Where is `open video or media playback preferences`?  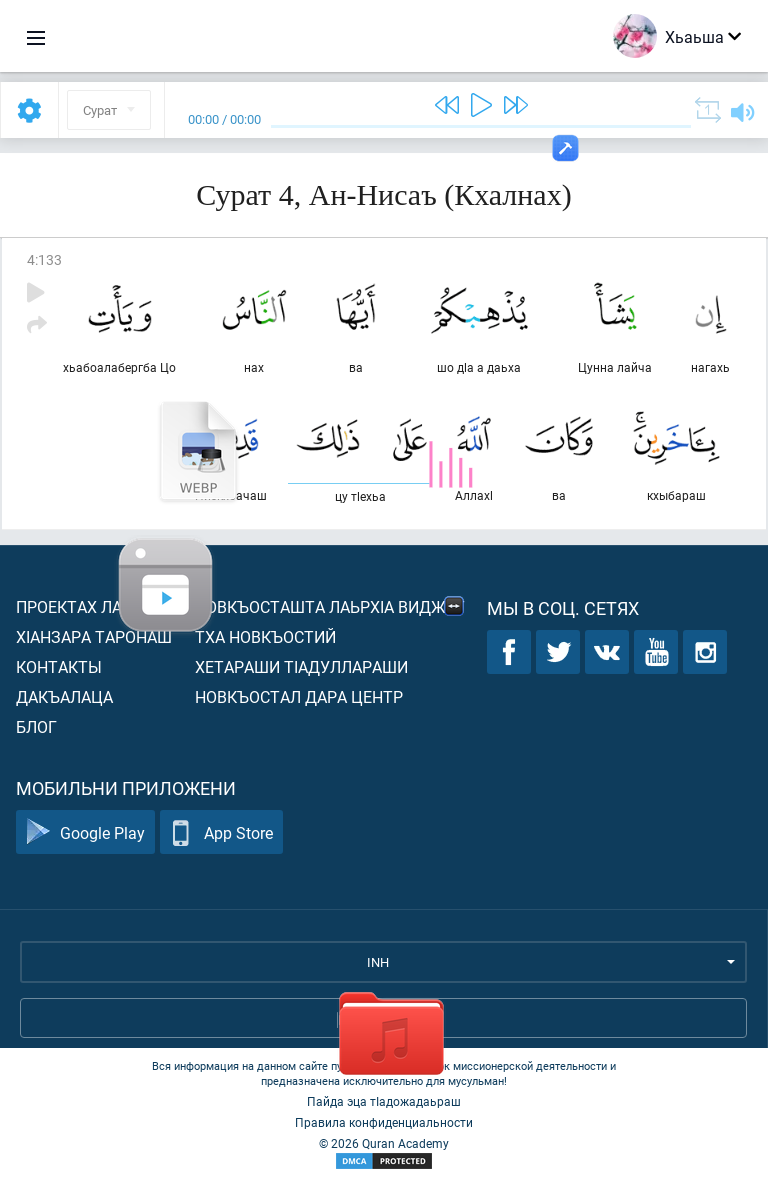 open video or media playback preferences is located at coordinates (165, 586).